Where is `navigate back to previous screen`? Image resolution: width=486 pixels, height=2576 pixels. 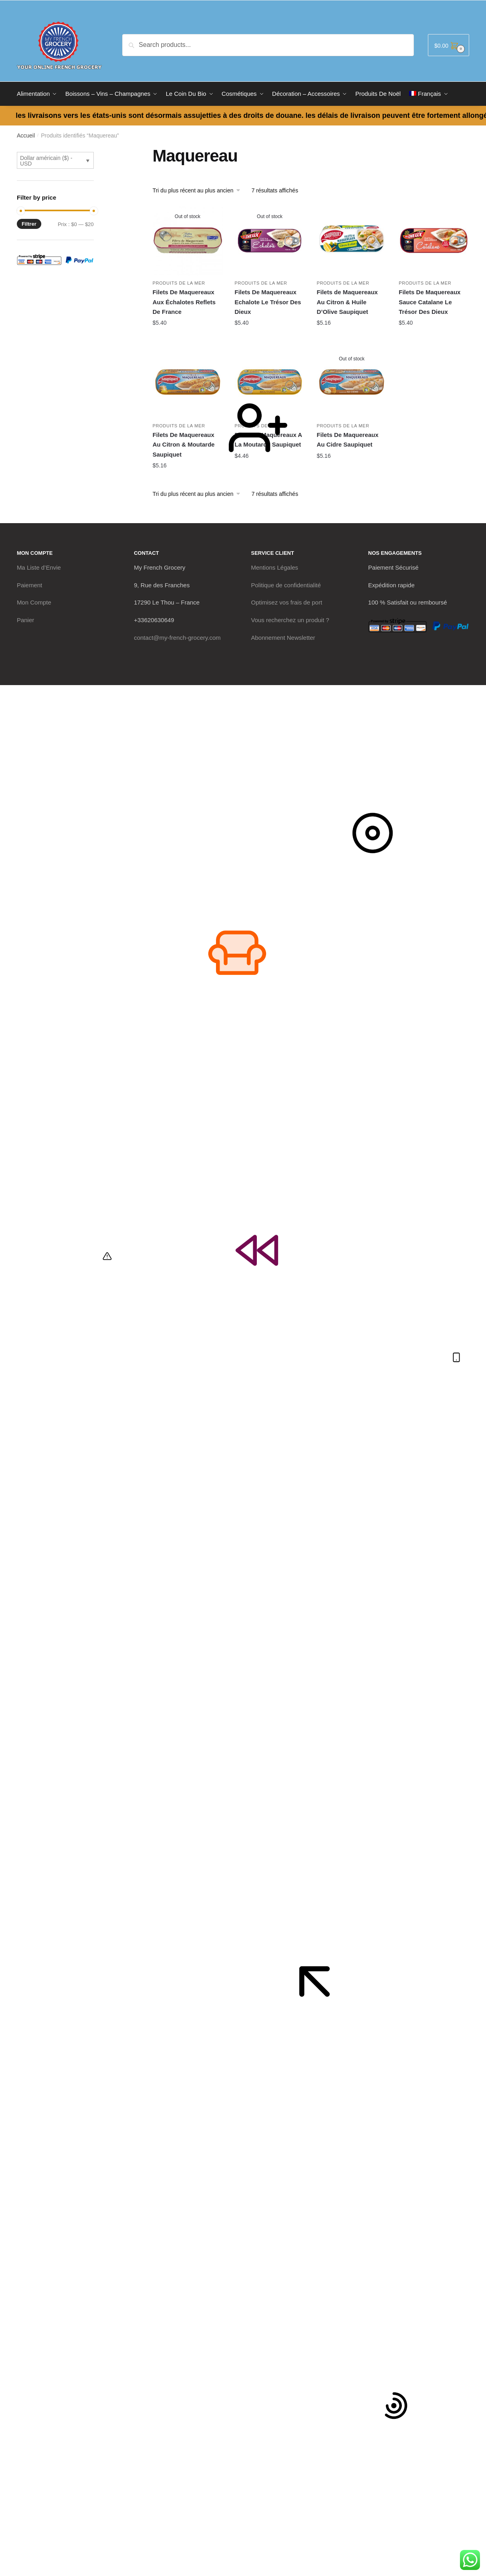 navigate back to previous screen is located at coordinates (315, 1982).